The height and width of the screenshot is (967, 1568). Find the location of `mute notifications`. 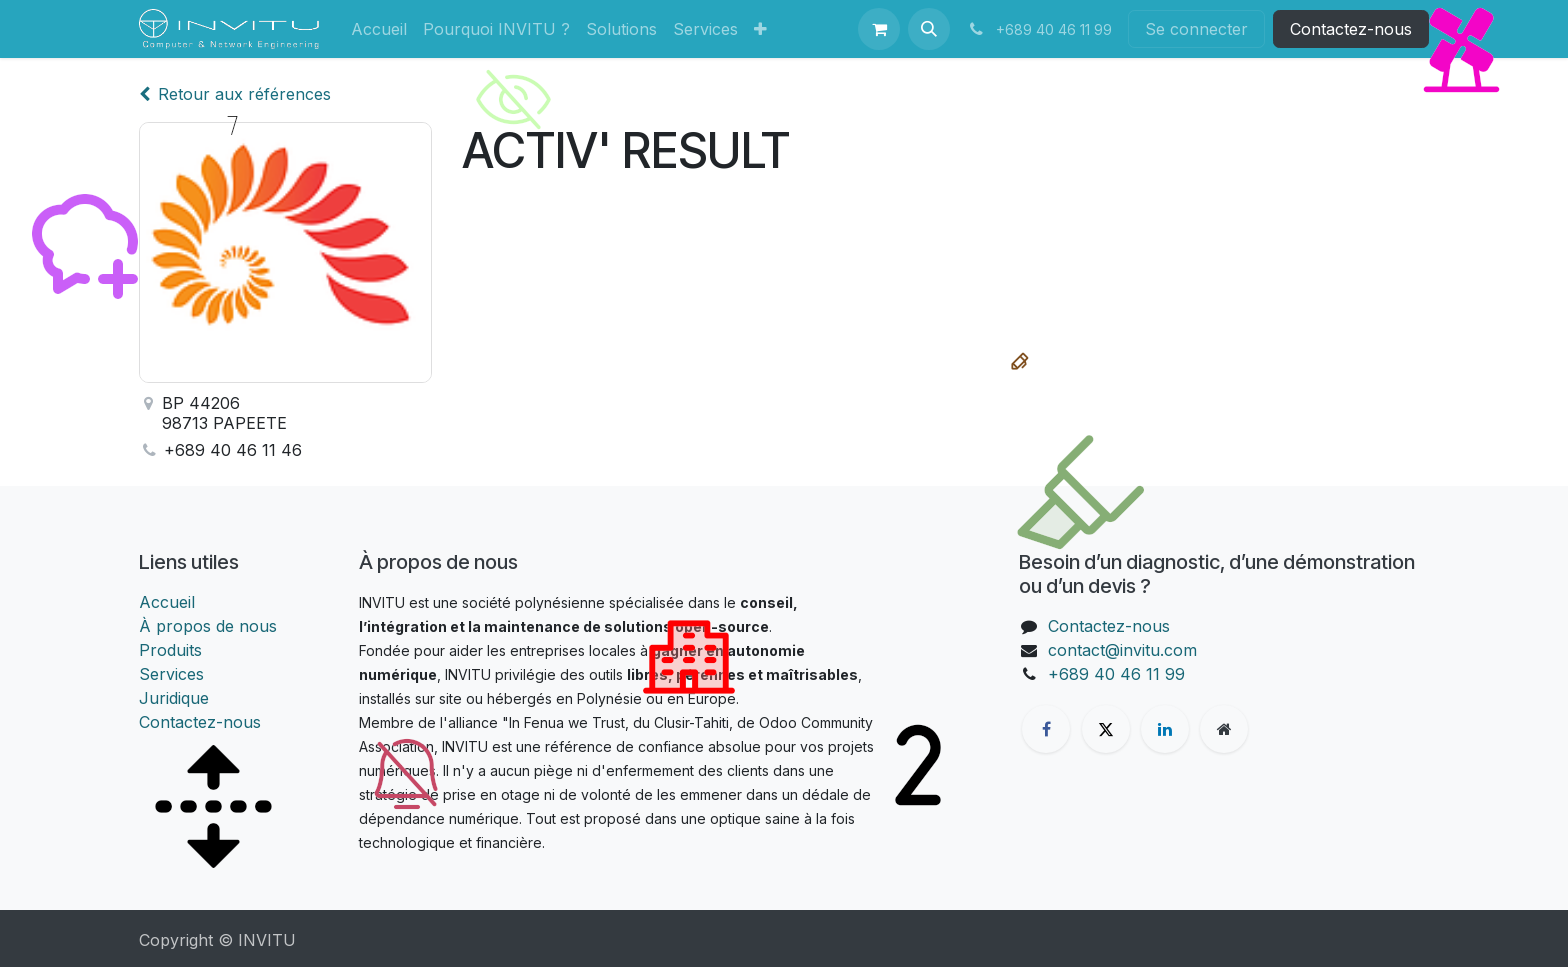

mute notifications is located at coordinates (407, 774).